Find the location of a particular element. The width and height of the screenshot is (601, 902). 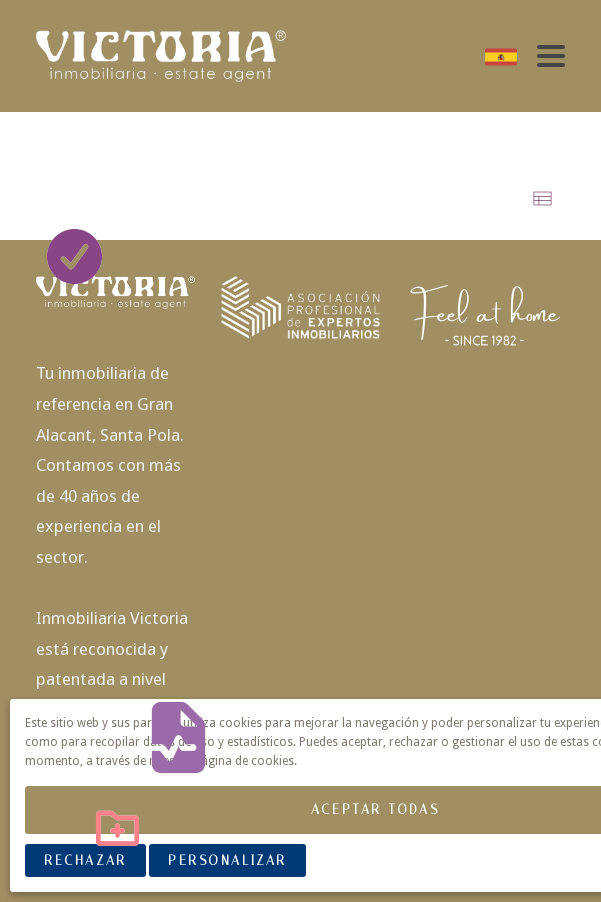

view data in table format is located at coordinates (542, 198).